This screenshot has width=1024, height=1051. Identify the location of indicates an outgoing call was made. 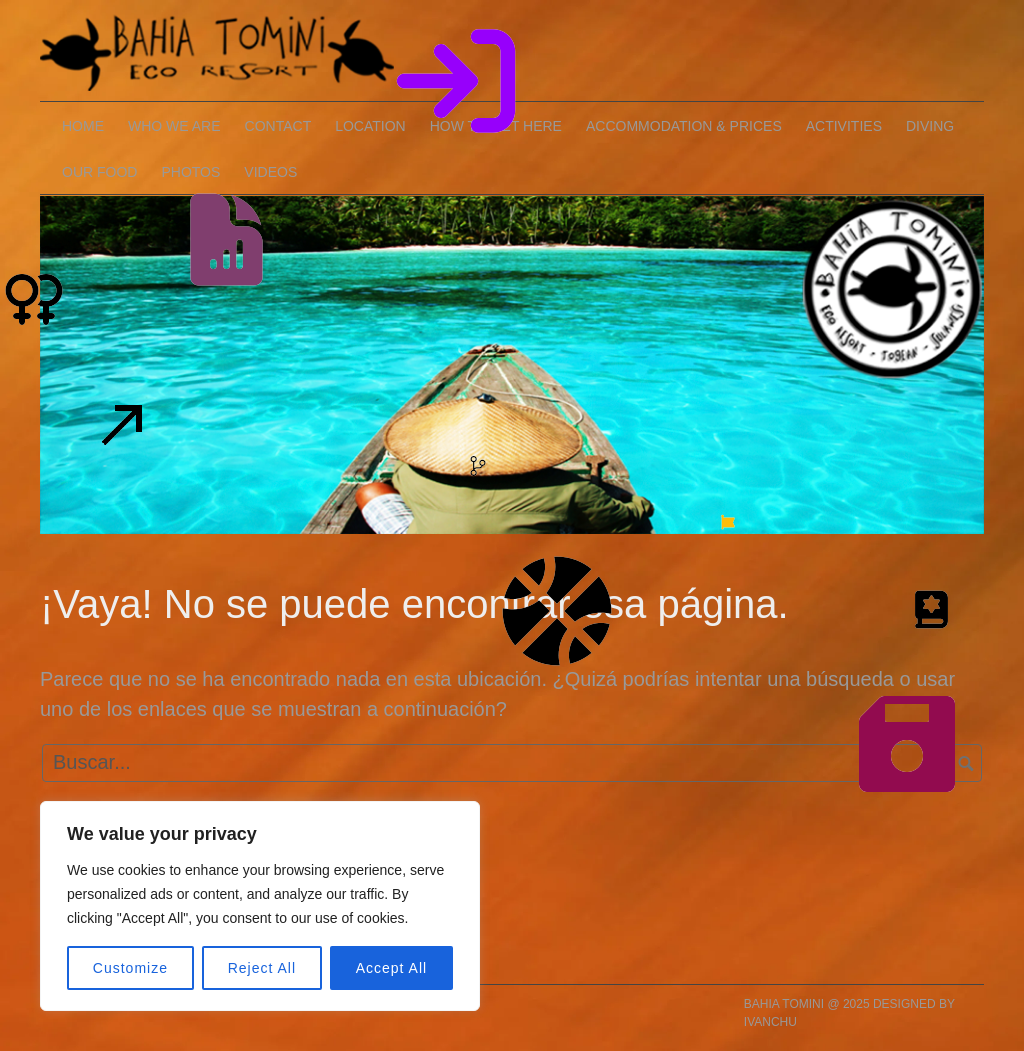
(123, 424).